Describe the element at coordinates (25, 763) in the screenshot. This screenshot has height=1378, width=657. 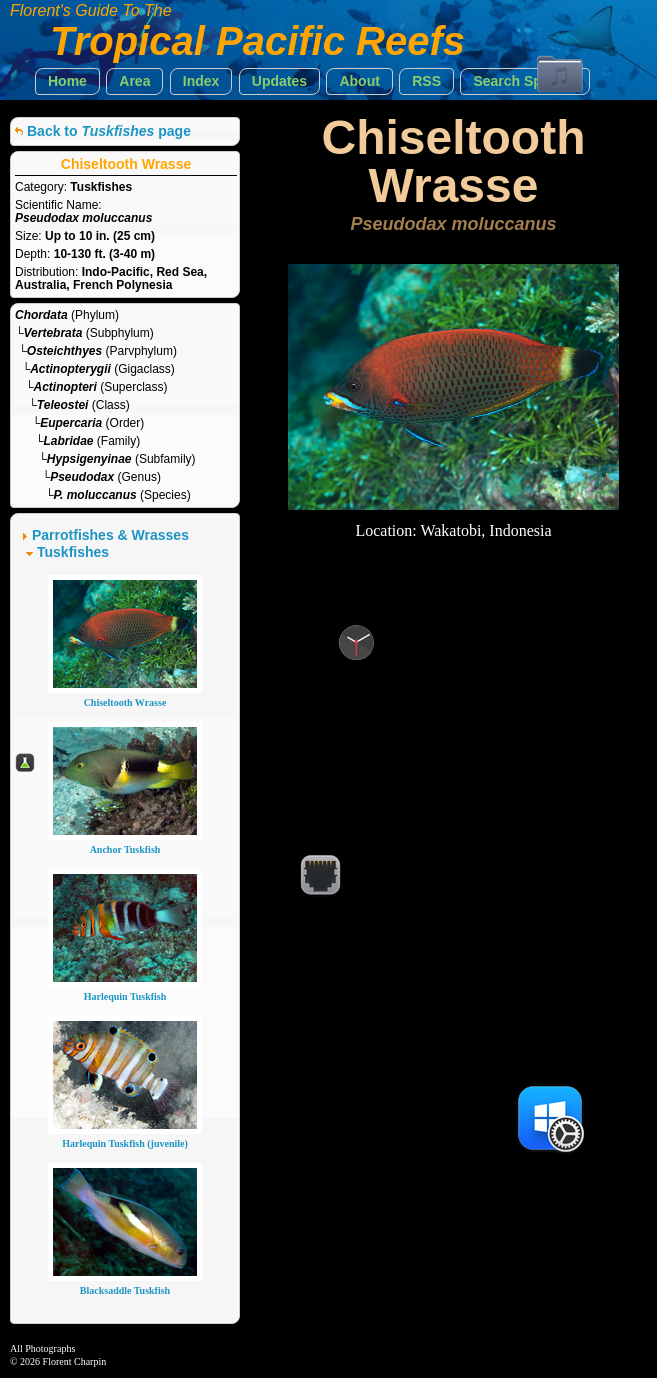
I see `open science or chemistry-related applications` at that location.